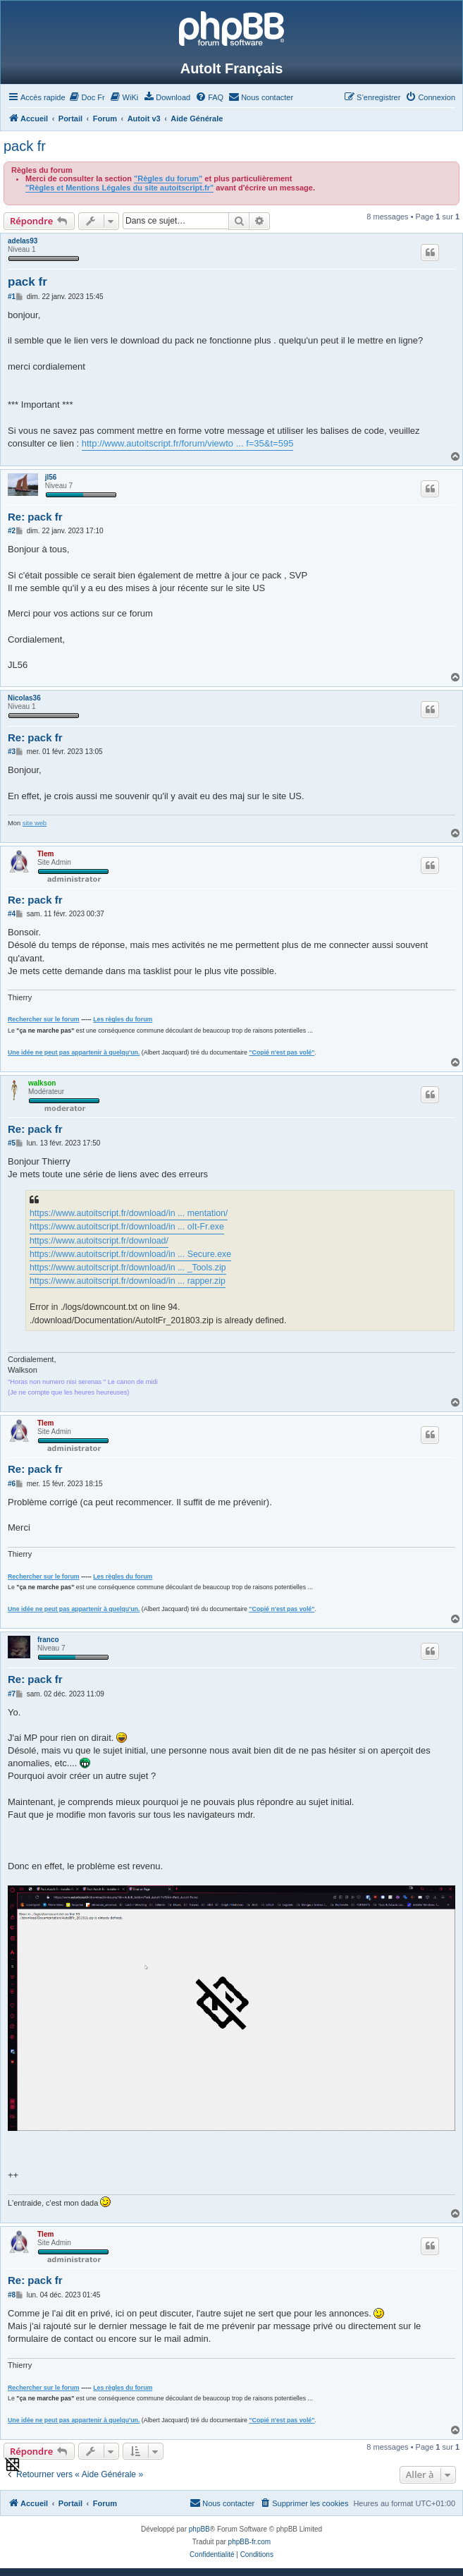 The width and height of the screenshot is (463, 2576). What do you see at coordinates (13, 2465) in the screenshot?
I see `disable grid view` at bounding box center [13, 2465].